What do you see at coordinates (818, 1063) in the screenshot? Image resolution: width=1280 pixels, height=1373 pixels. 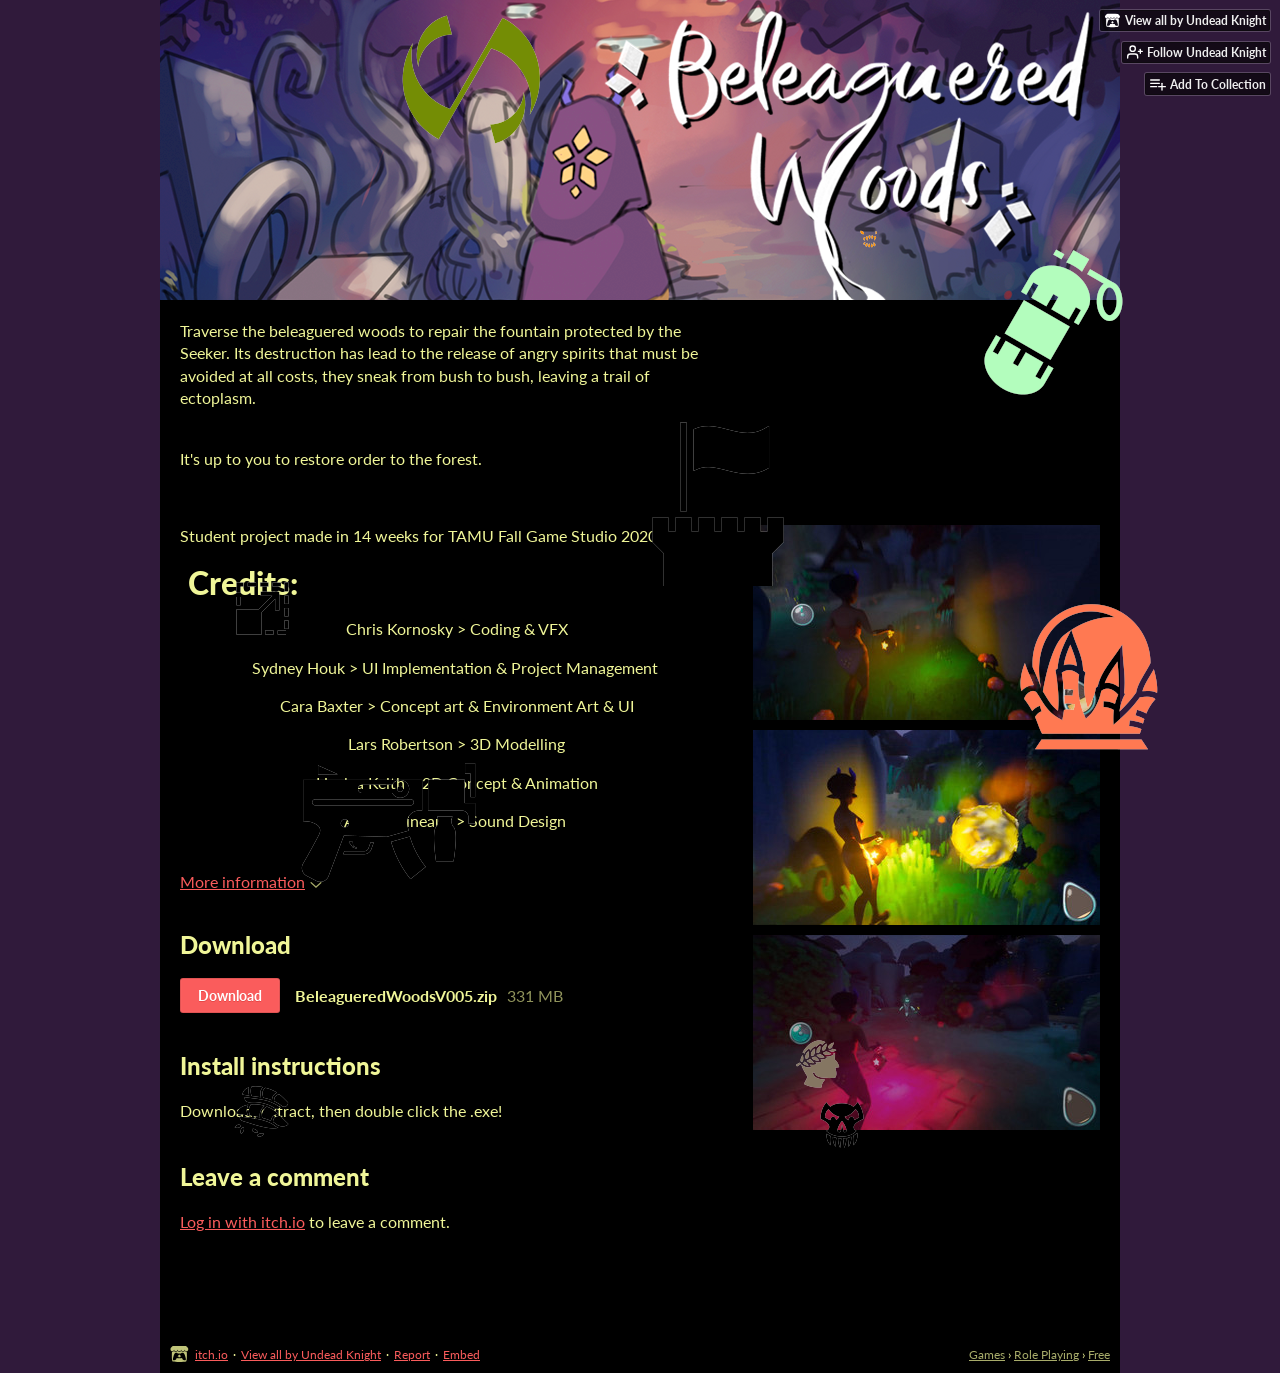 I see `represents a roman empire or ancient history themed game` at bounding box center [818, 1063].